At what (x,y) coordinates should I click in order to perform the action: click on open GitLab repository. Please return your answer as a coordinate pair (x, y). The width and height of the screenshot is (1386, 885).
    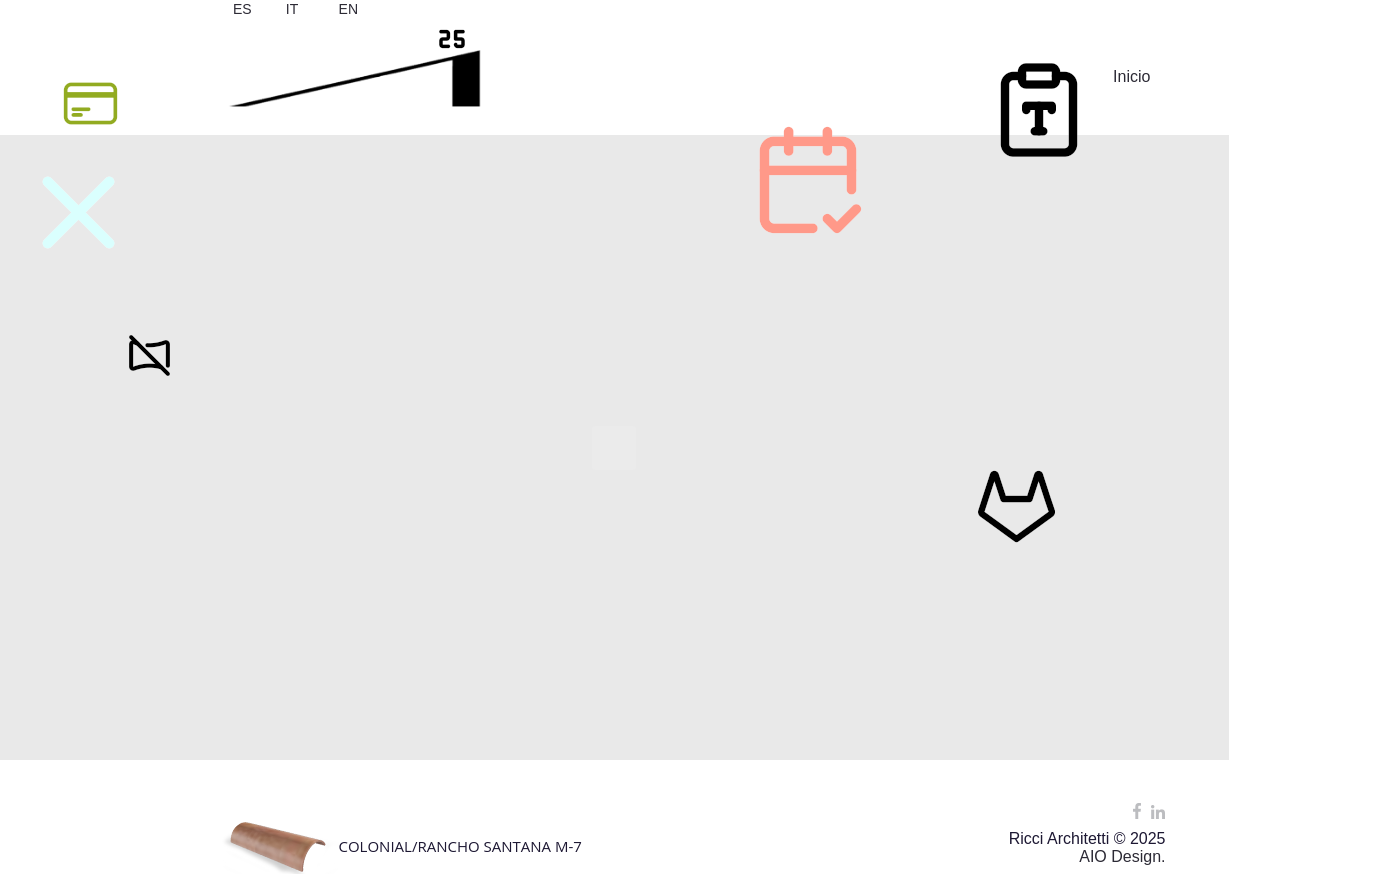
    Looking at the image, I should click on (1016, 506).